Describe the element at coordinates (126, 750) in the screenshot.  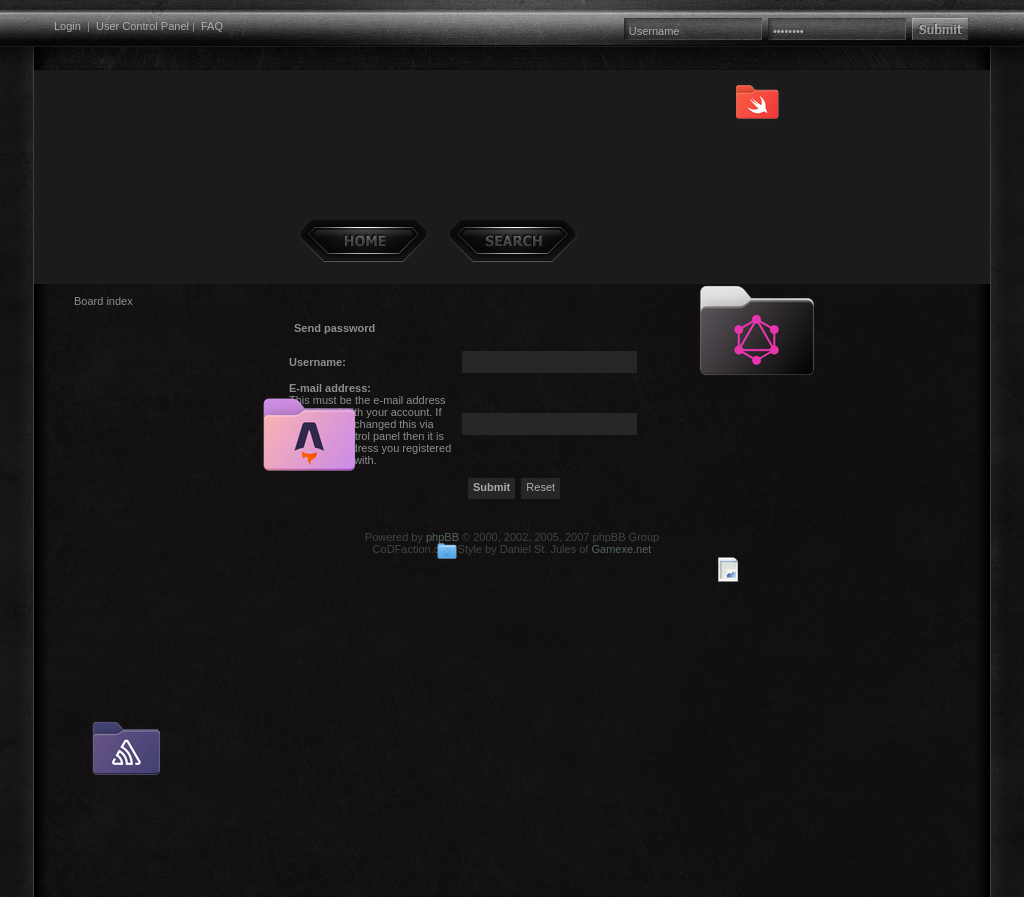
I see `folder containing sentry error monitoring projects` at that location.